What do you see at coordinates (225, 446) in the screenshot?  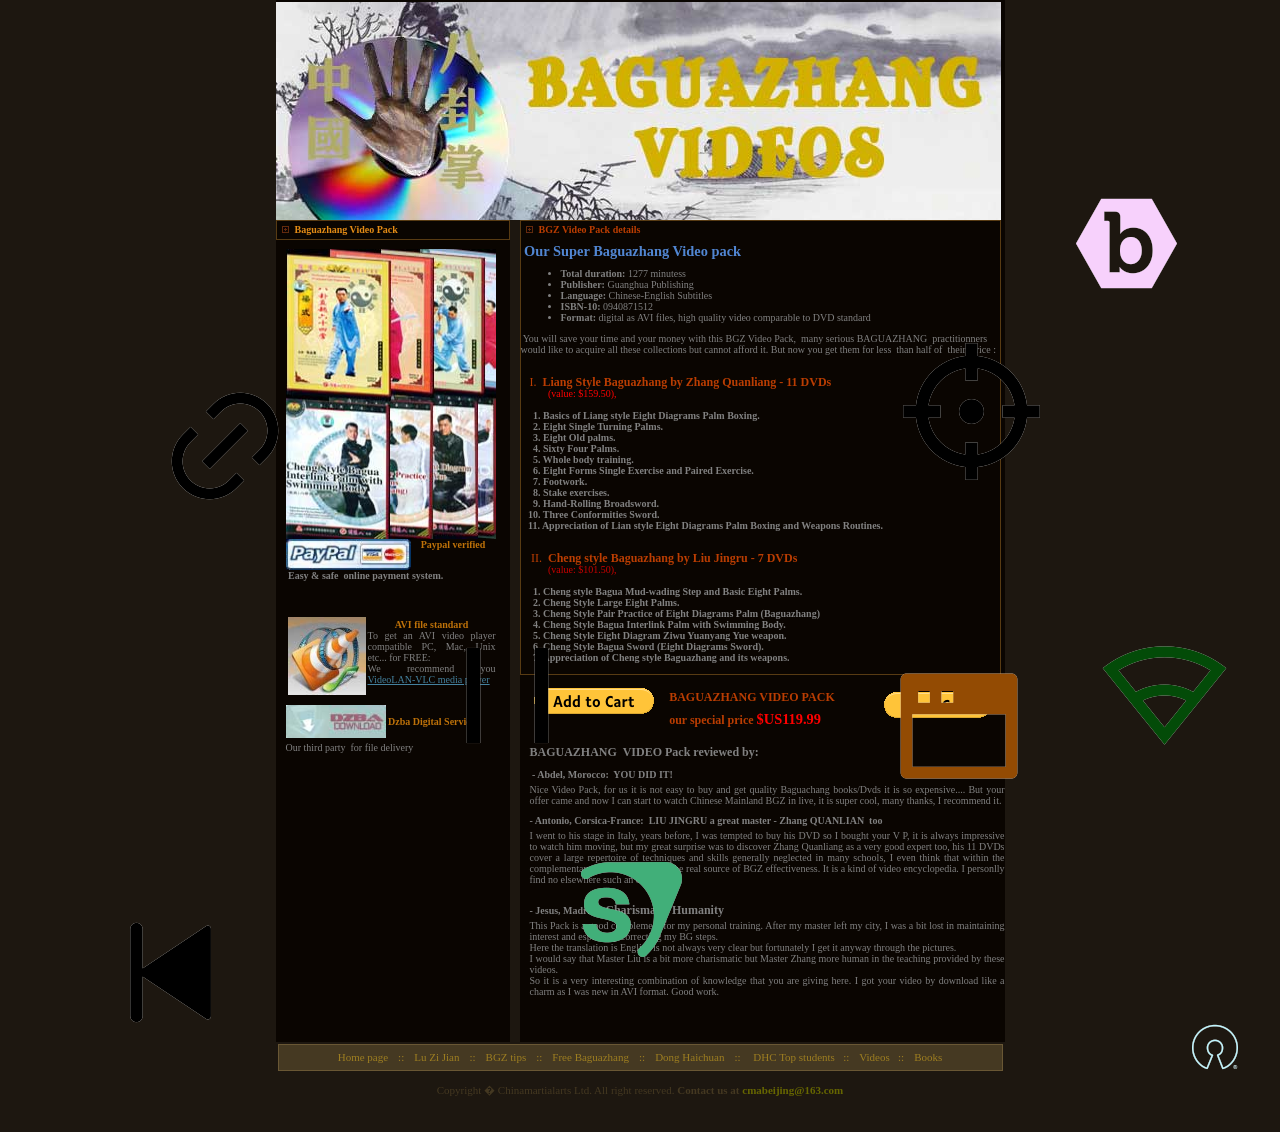 I see `insert or add a hyperlink` at bounding box center [225, 446].